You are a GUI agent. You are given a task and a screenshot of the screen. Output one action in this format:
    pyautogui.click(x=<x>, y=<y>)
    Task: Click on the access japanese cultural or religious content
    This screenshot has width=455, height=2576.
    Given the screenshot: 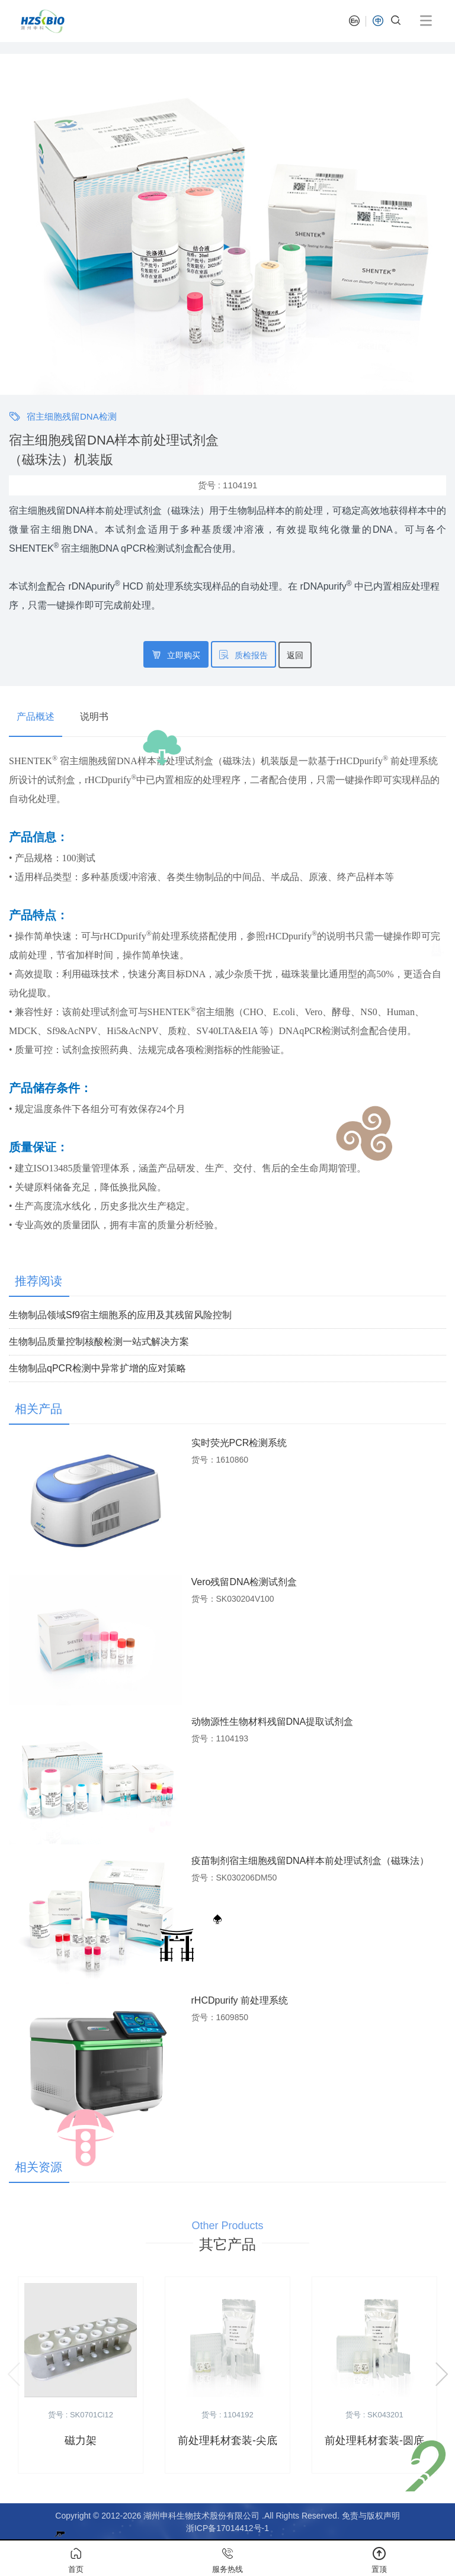 What is the action you would take?
    pyautogui.click(x=177, y=1944)
    